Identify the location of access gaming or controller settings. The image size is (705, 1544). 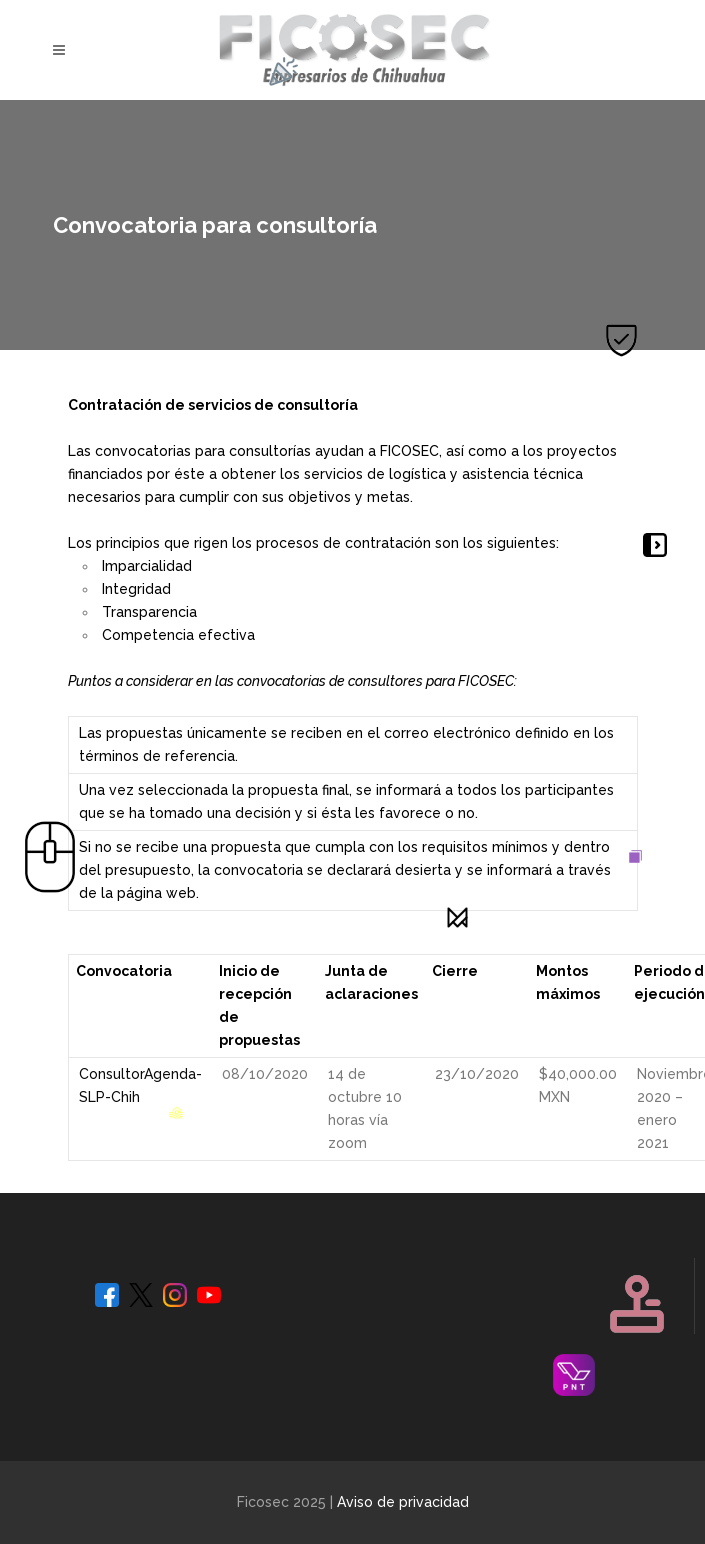
(637, 1306).